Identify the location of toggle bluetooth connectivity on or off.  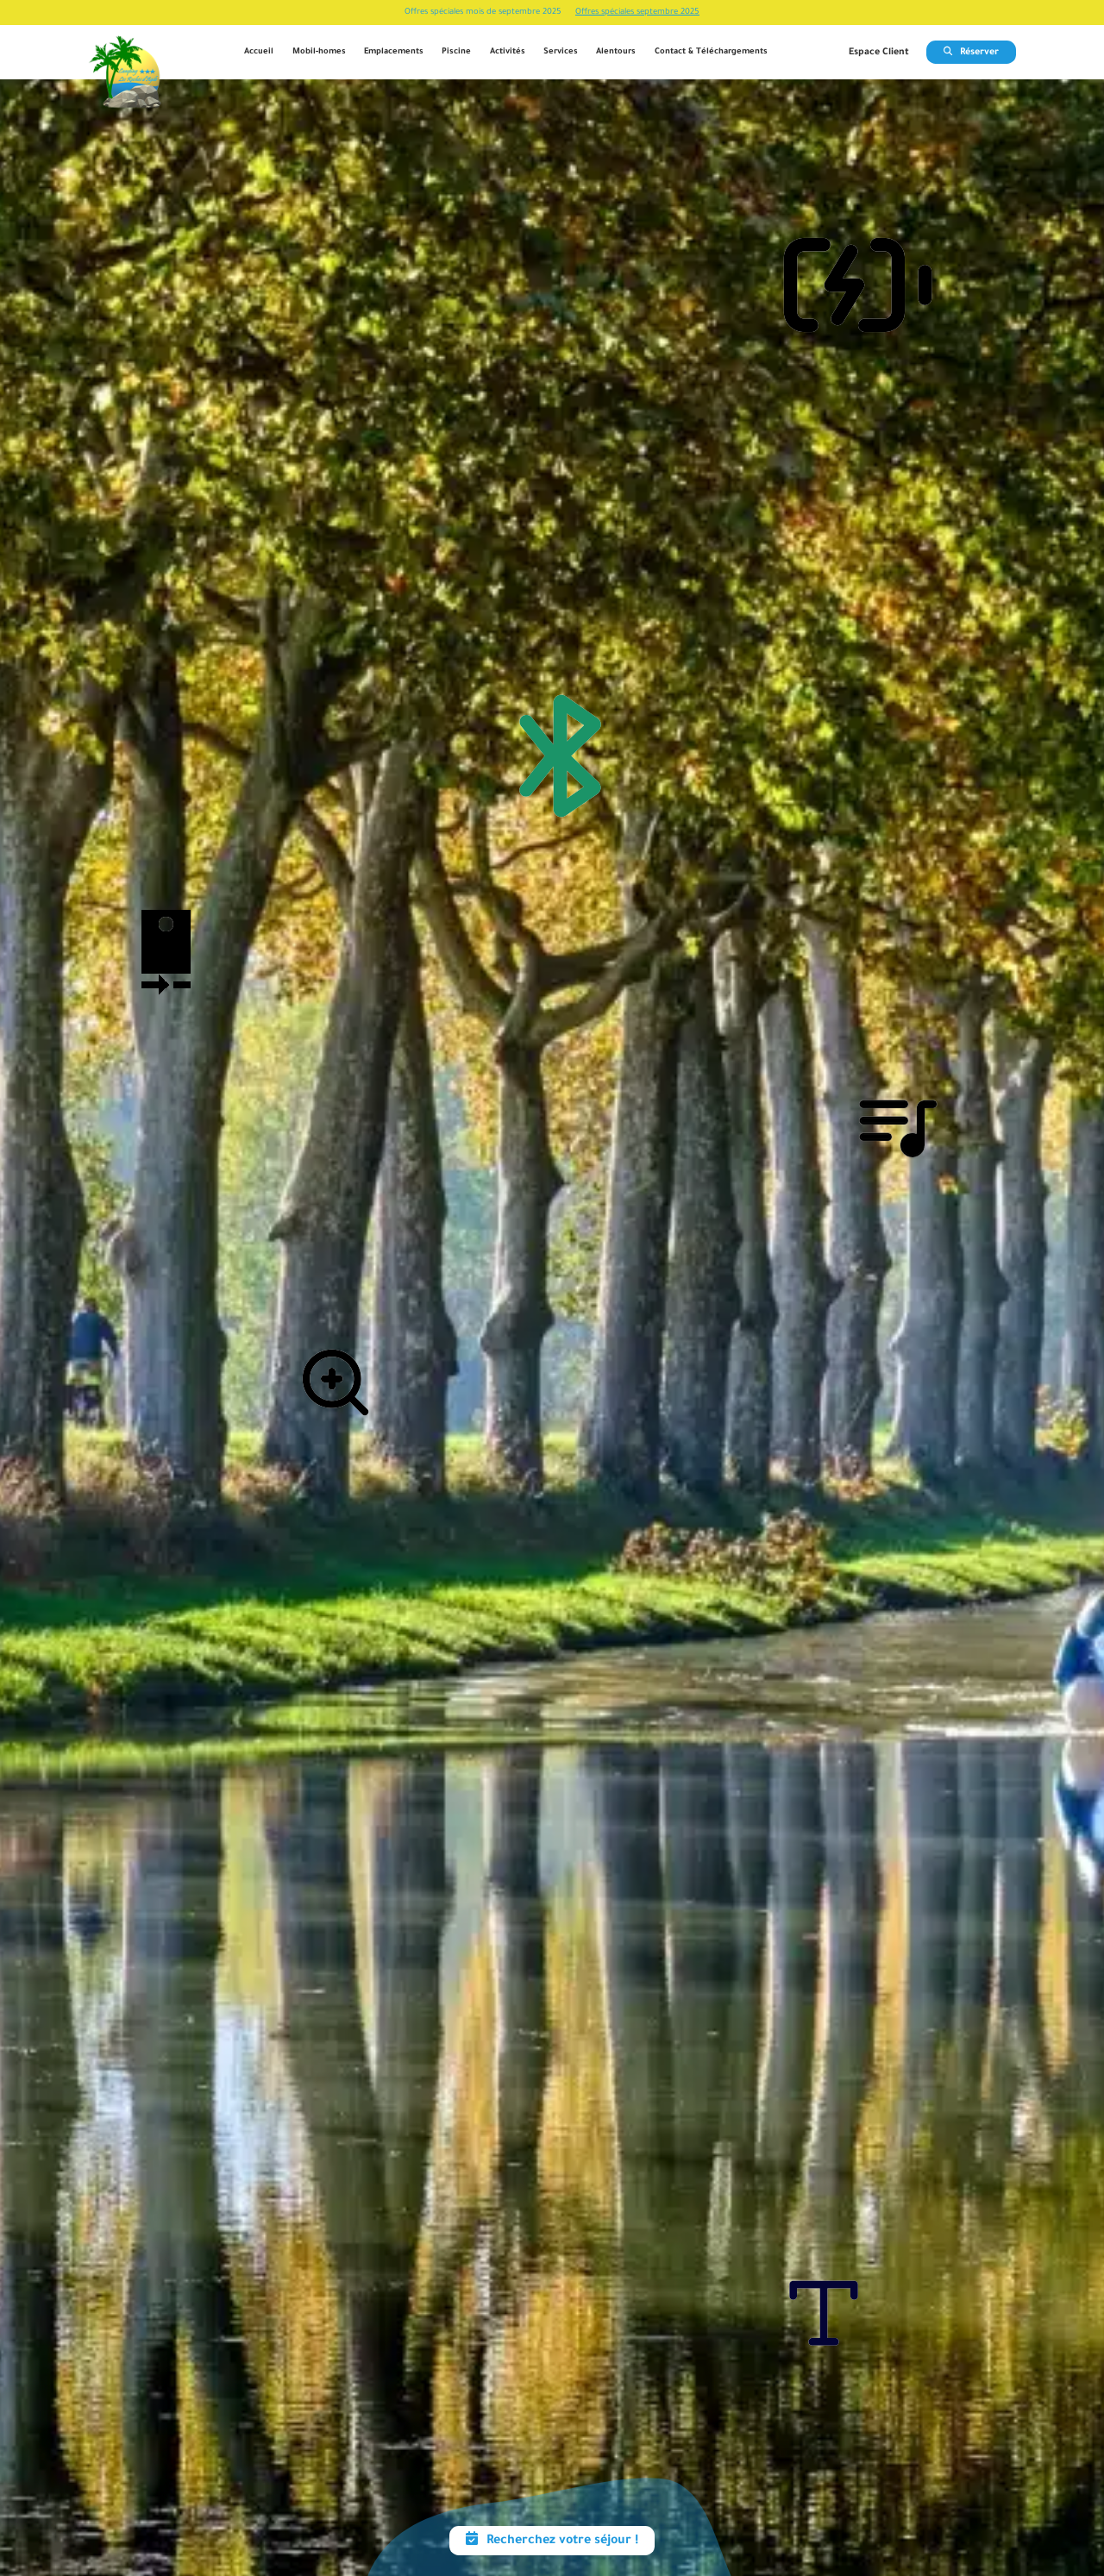
(560, 755).